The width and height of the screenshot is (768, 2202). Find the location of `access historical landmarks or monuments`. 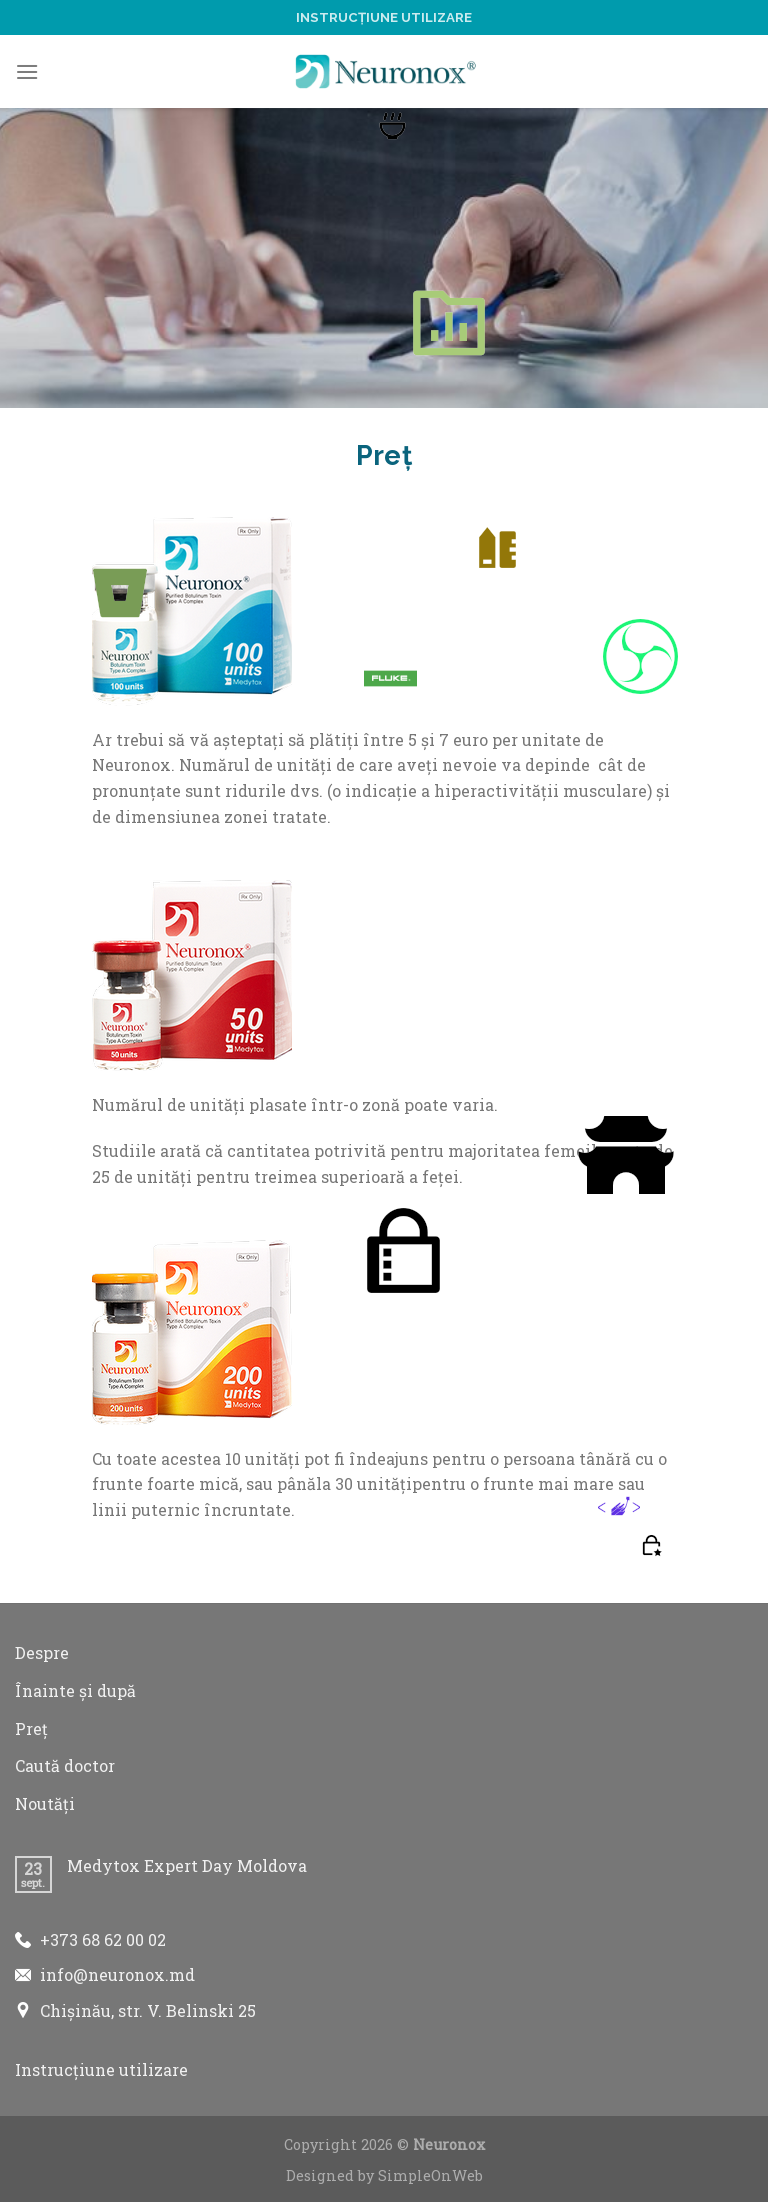

access historical landmarks or monuments is located at coordinates (626, 1155).